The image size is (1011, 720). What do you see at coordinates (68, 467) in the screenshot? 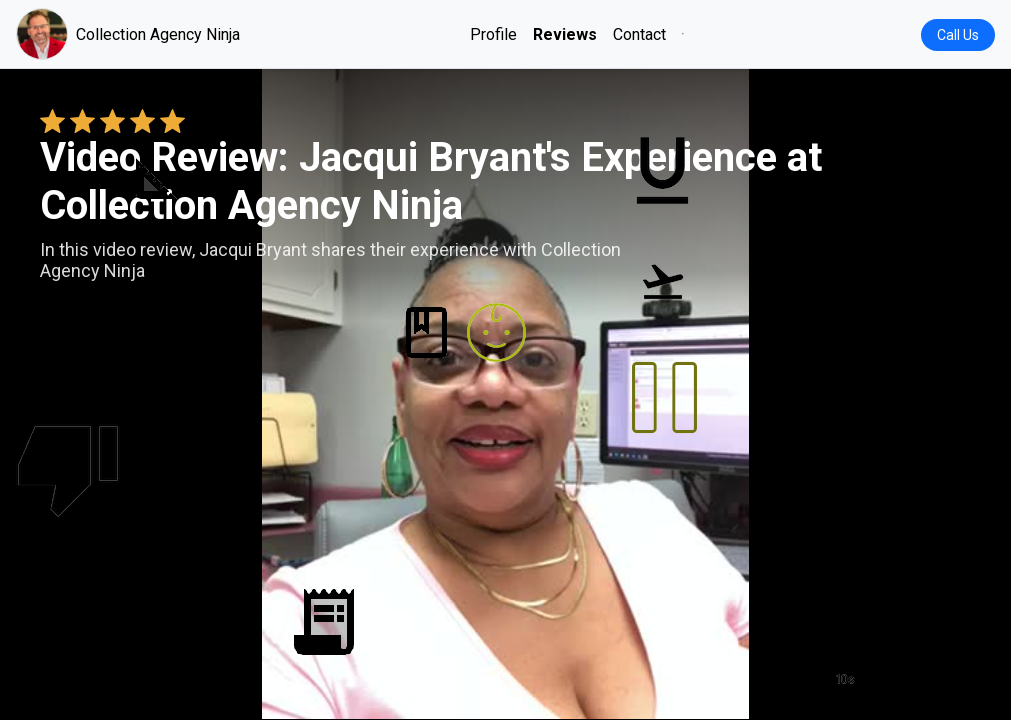
I see `dislike or downvote content` at bounding box center [68, 467].